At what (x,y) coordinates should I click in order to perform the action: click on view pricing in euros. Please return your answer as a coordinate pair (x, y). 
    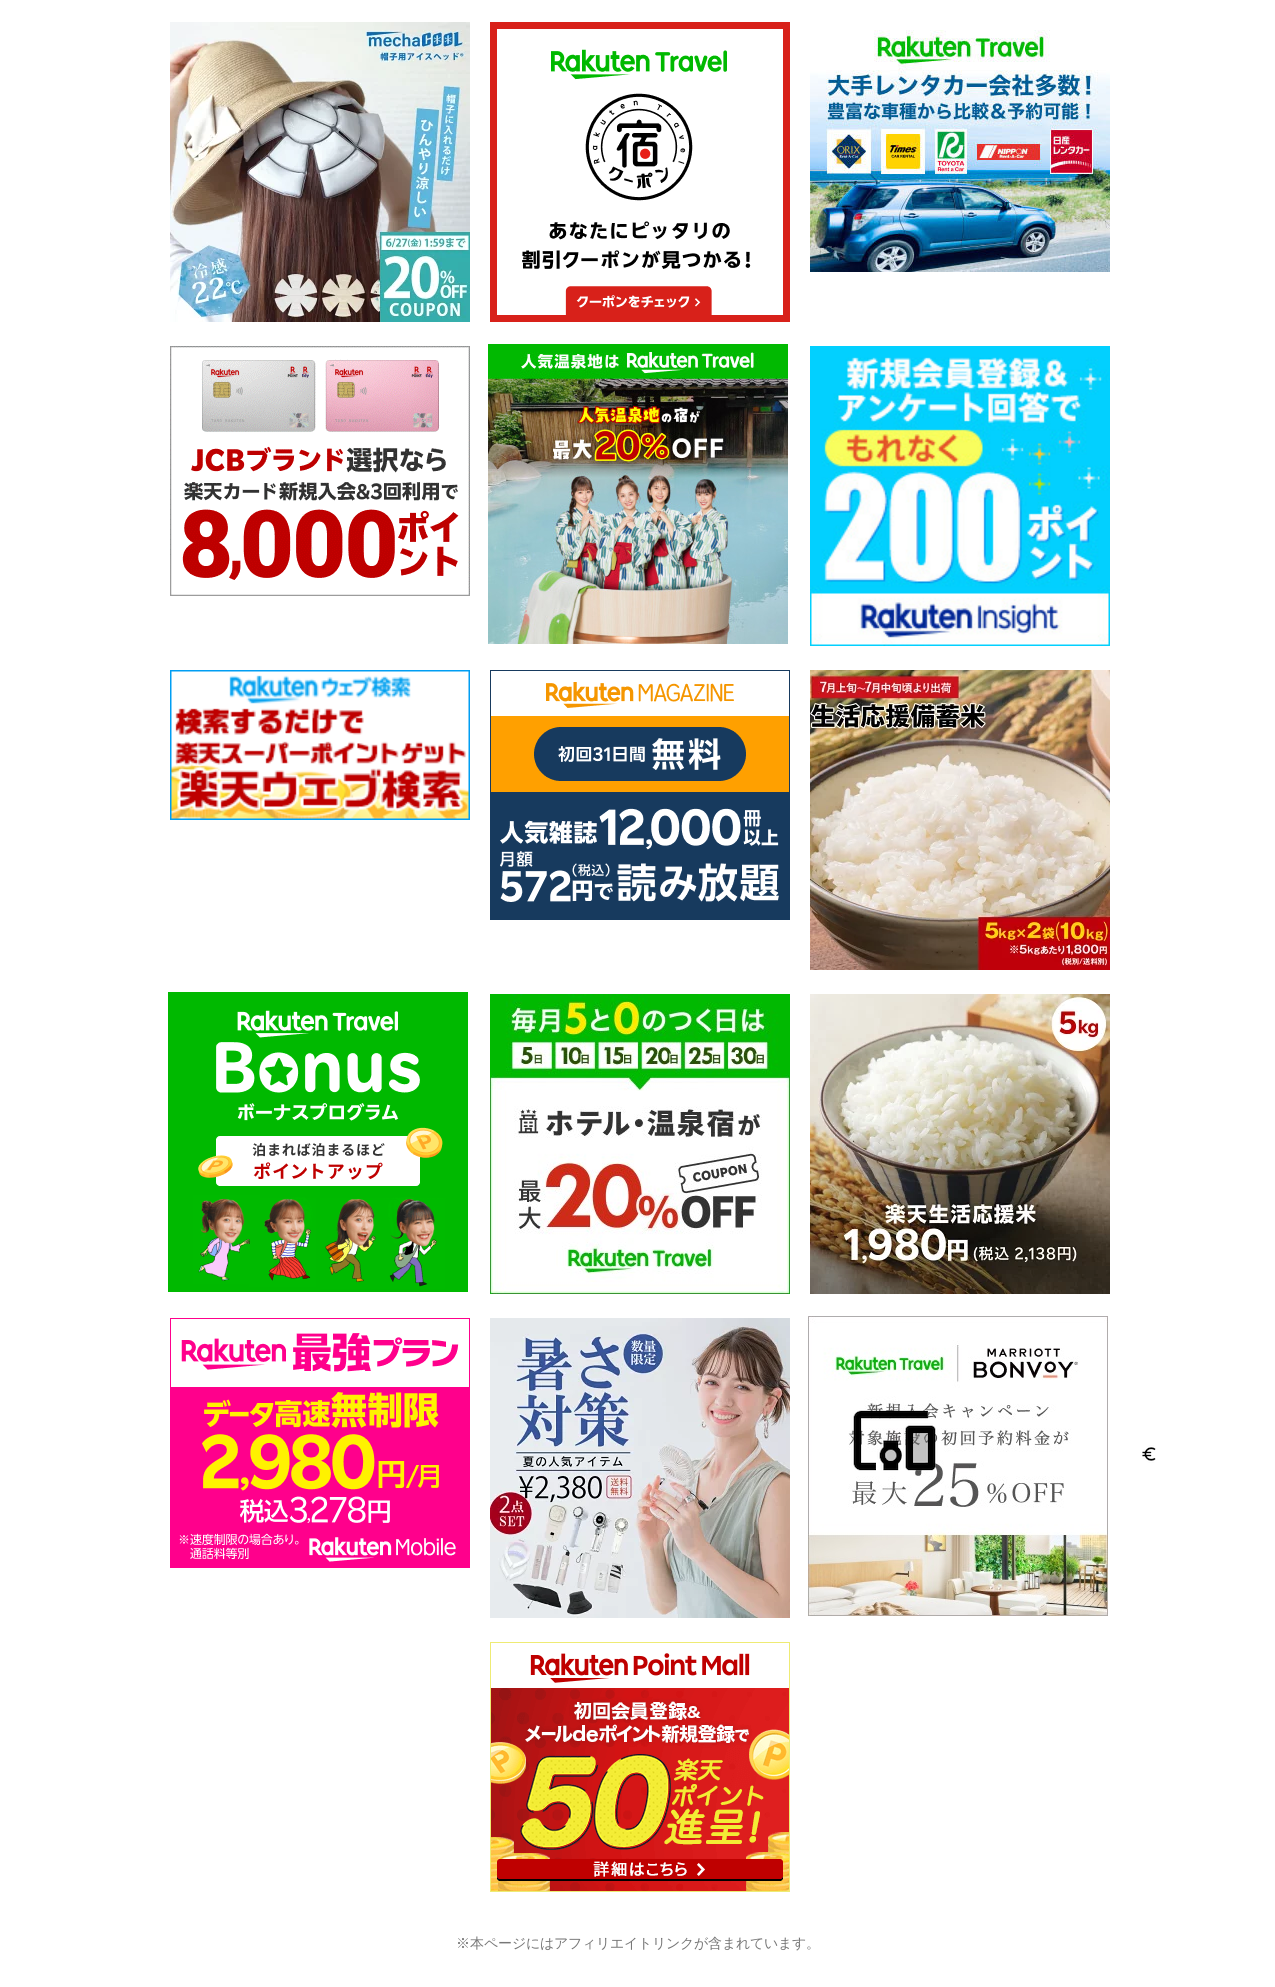
    Looking at the image, I should click on (1149, 1454).